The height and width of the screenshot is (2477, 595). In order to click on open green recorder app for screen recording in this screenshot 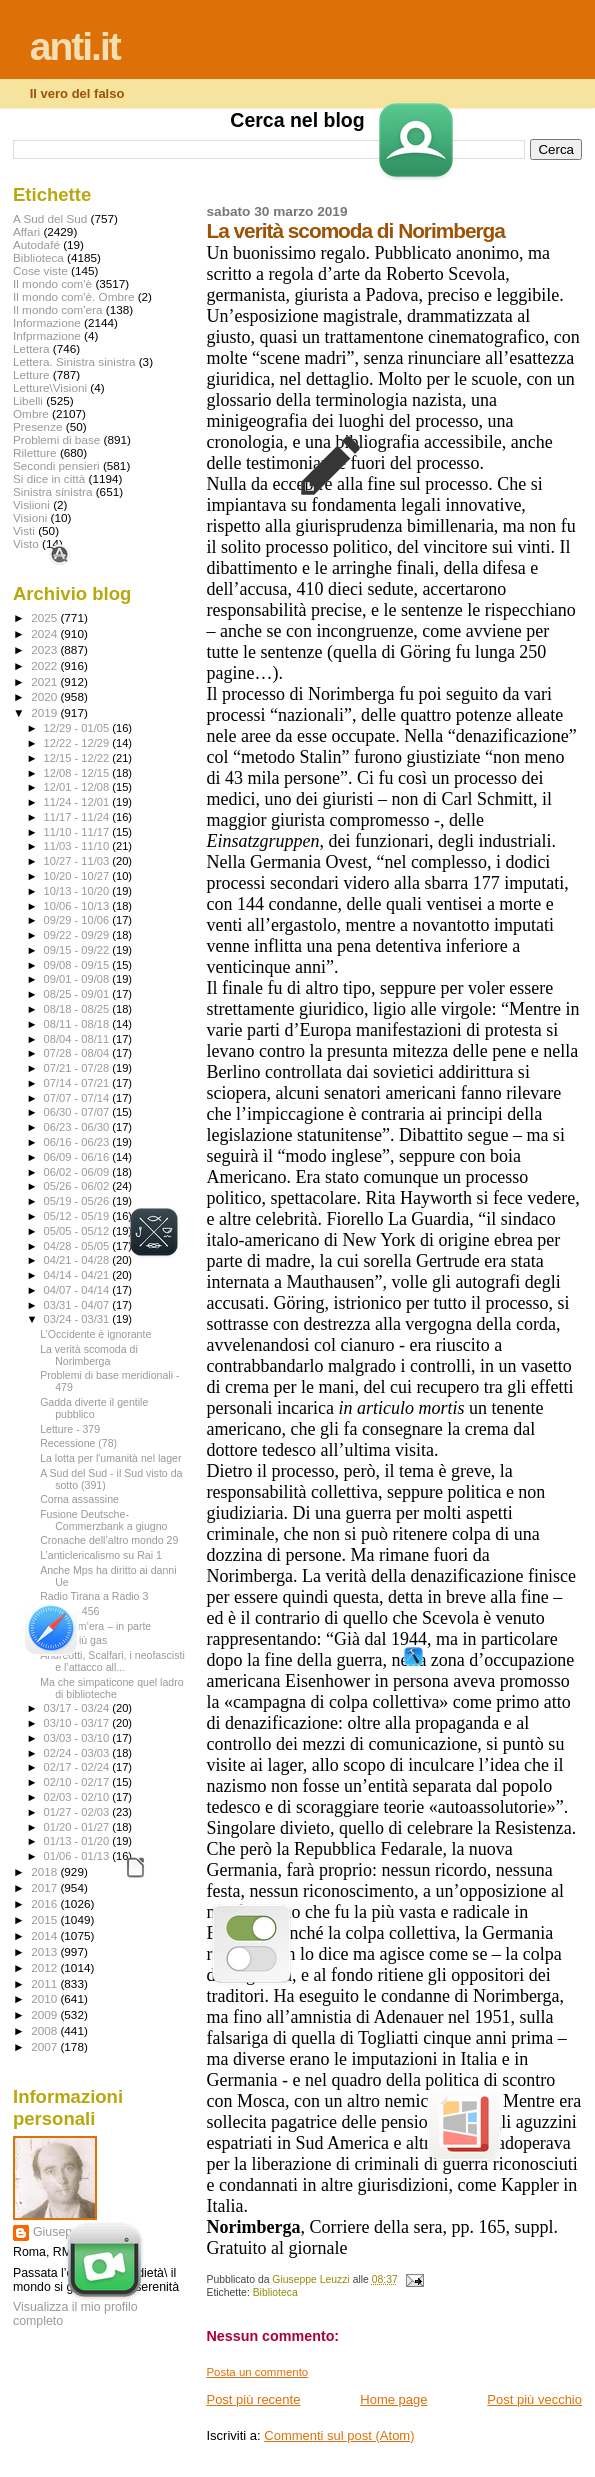, I will do `click(104, 2260)`.